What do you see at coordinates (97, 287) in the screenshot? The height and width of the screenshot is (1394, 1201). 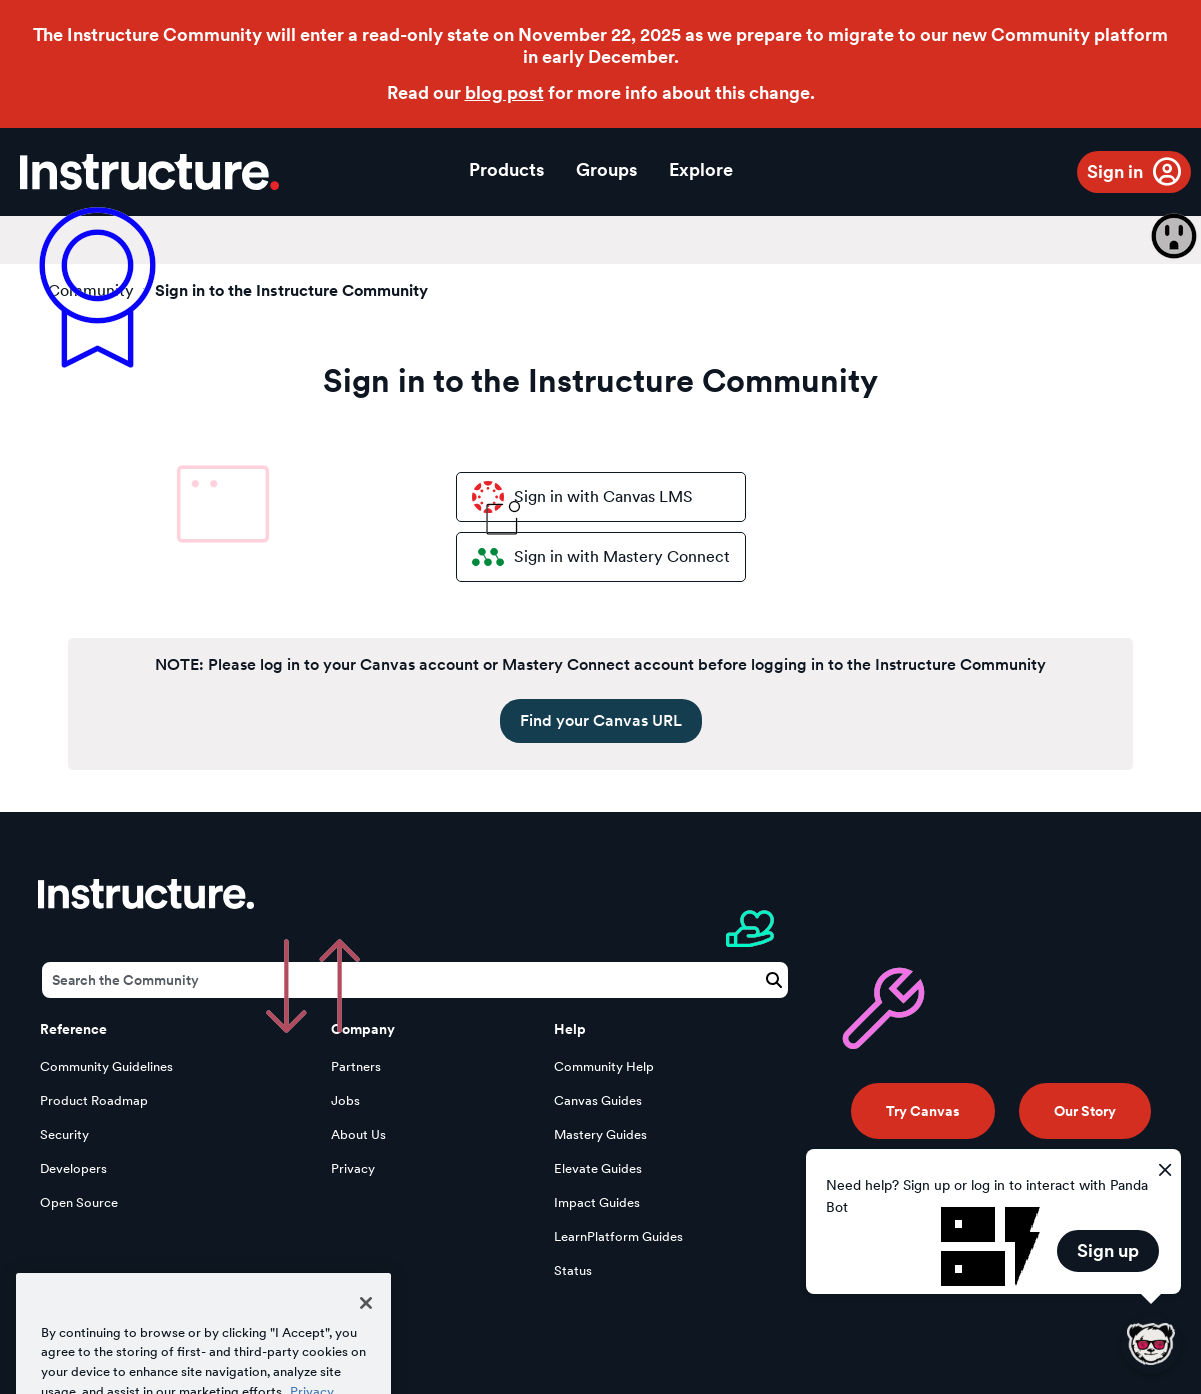 I see `view achievements or awards` at bounding box center [97, 287].